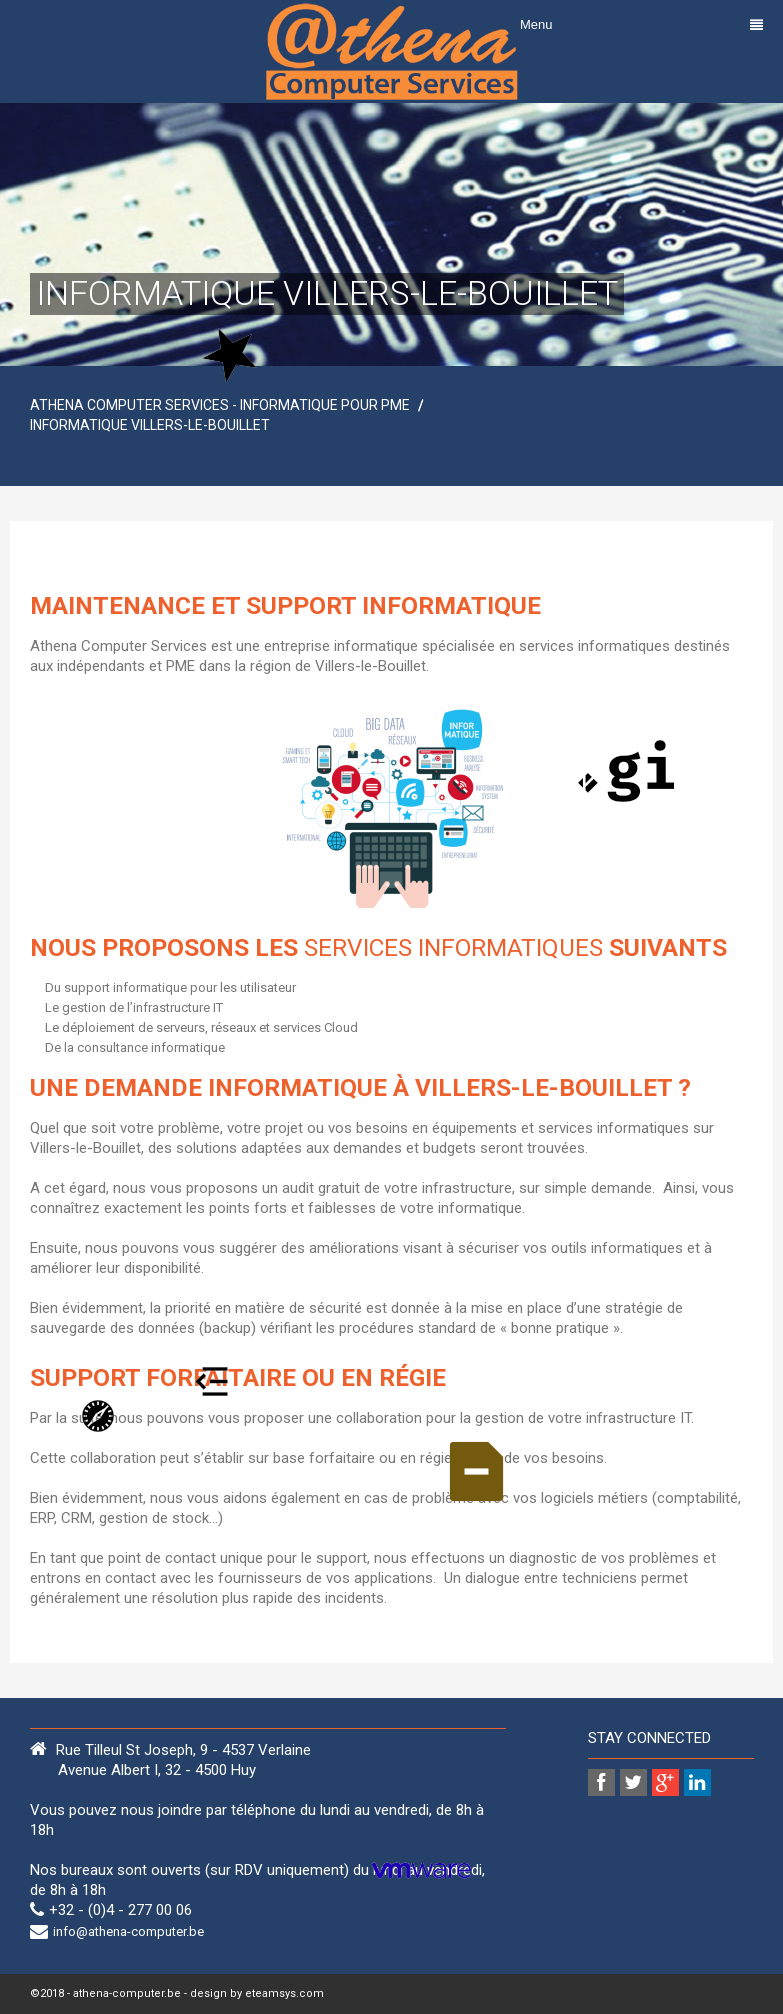 Image resolution: width=783 pixels, height=2014 pixels. Describe the element at coordinates (98, 1416) in the screenshot. I see `open Safari web browser` at that location.